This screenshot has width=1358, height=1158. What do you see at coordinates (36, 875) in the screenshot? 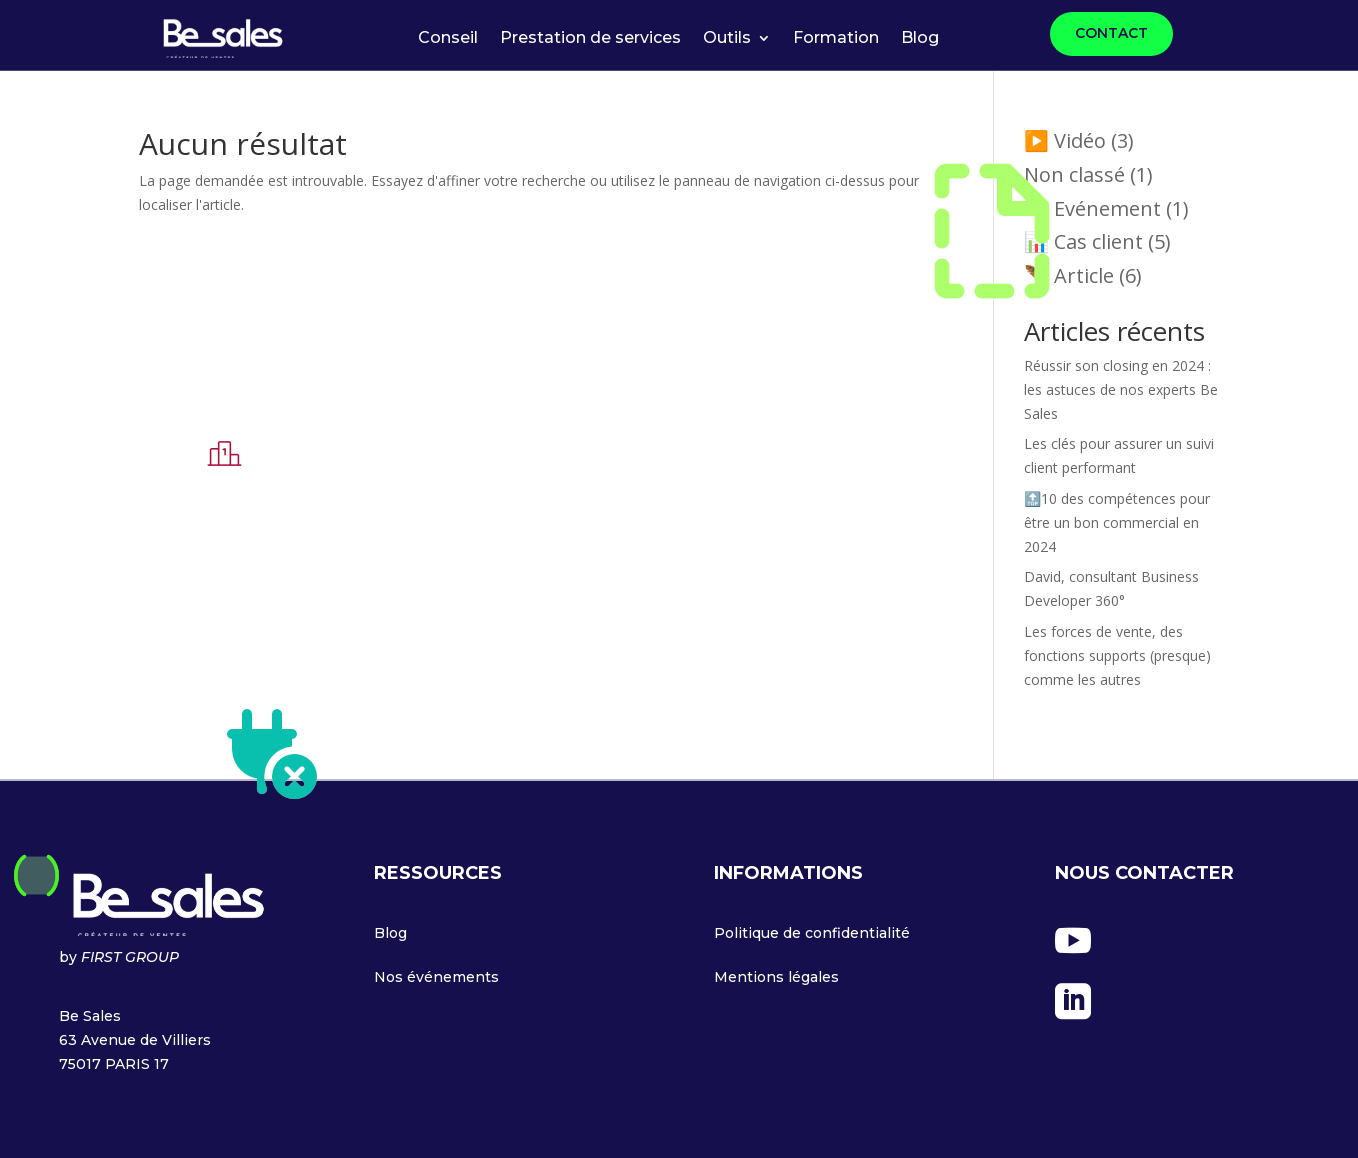
I see `insert parentheses in text or code` at bounding box center [36, 875].